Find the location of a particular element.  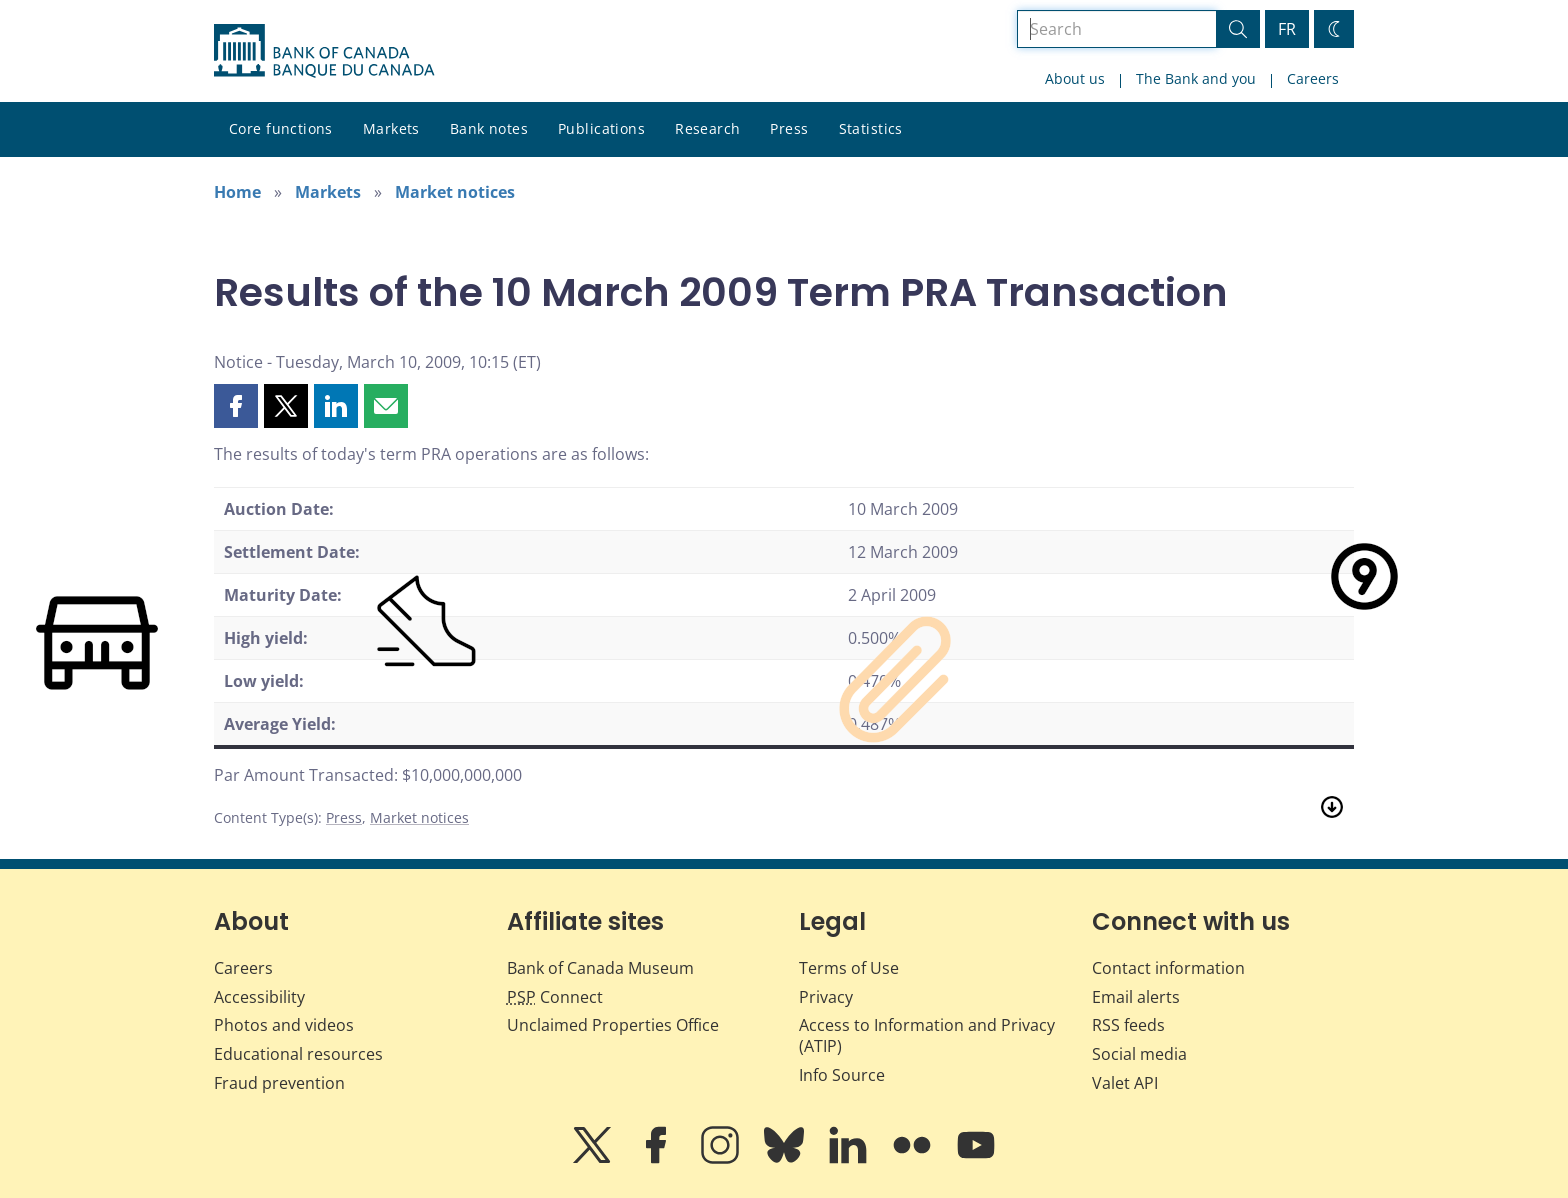

track your running or walking activity is located at coordinates (424, 626).